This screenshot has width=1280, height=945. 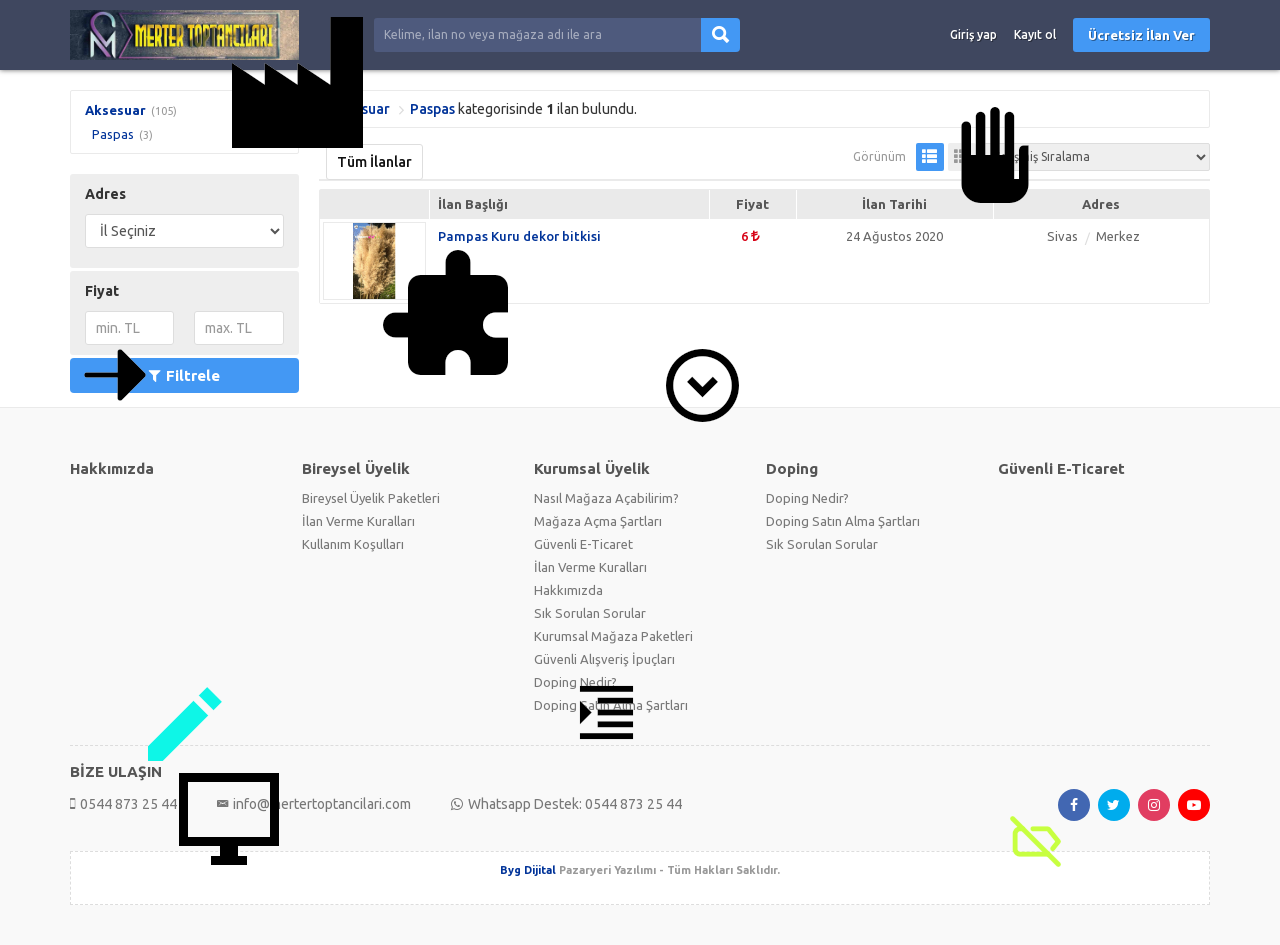 What do you see at coordinates (115, 375) in the screenshot?
I see `navigate to the next item or screen` at bounding box center [115, 375].